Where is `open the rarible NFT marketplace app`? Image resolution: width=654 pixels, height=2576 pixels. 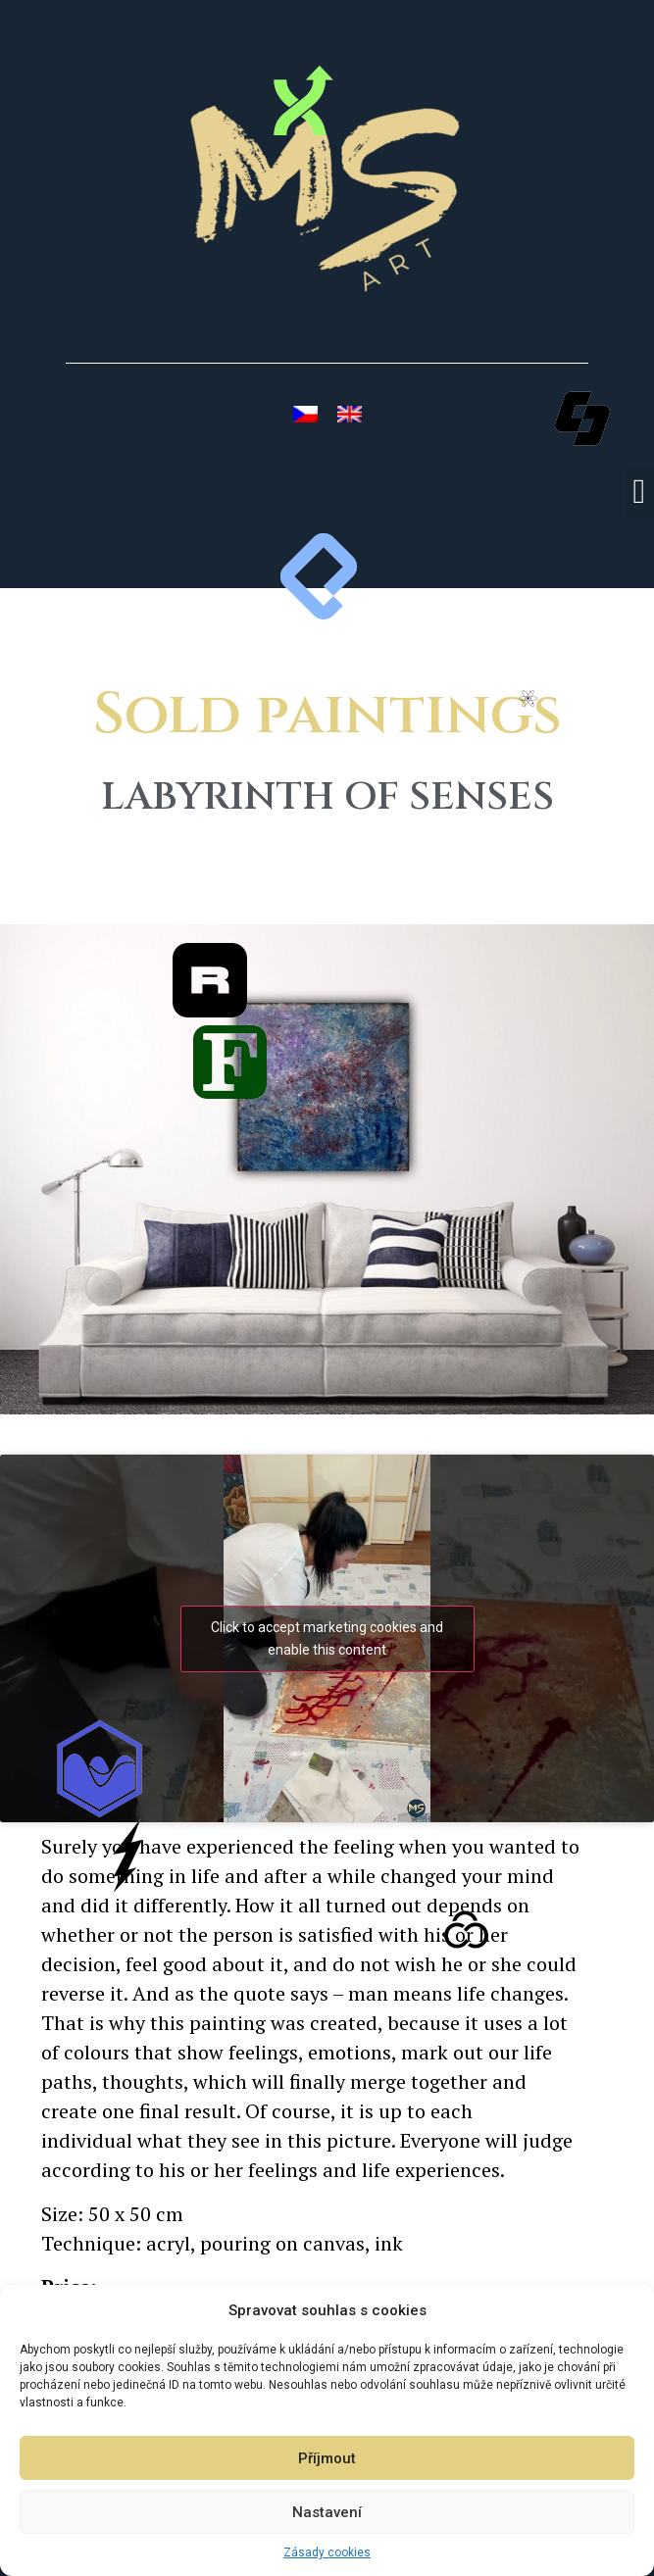 open the rarible NFT marketplace app is located at coordinates (210, 980).